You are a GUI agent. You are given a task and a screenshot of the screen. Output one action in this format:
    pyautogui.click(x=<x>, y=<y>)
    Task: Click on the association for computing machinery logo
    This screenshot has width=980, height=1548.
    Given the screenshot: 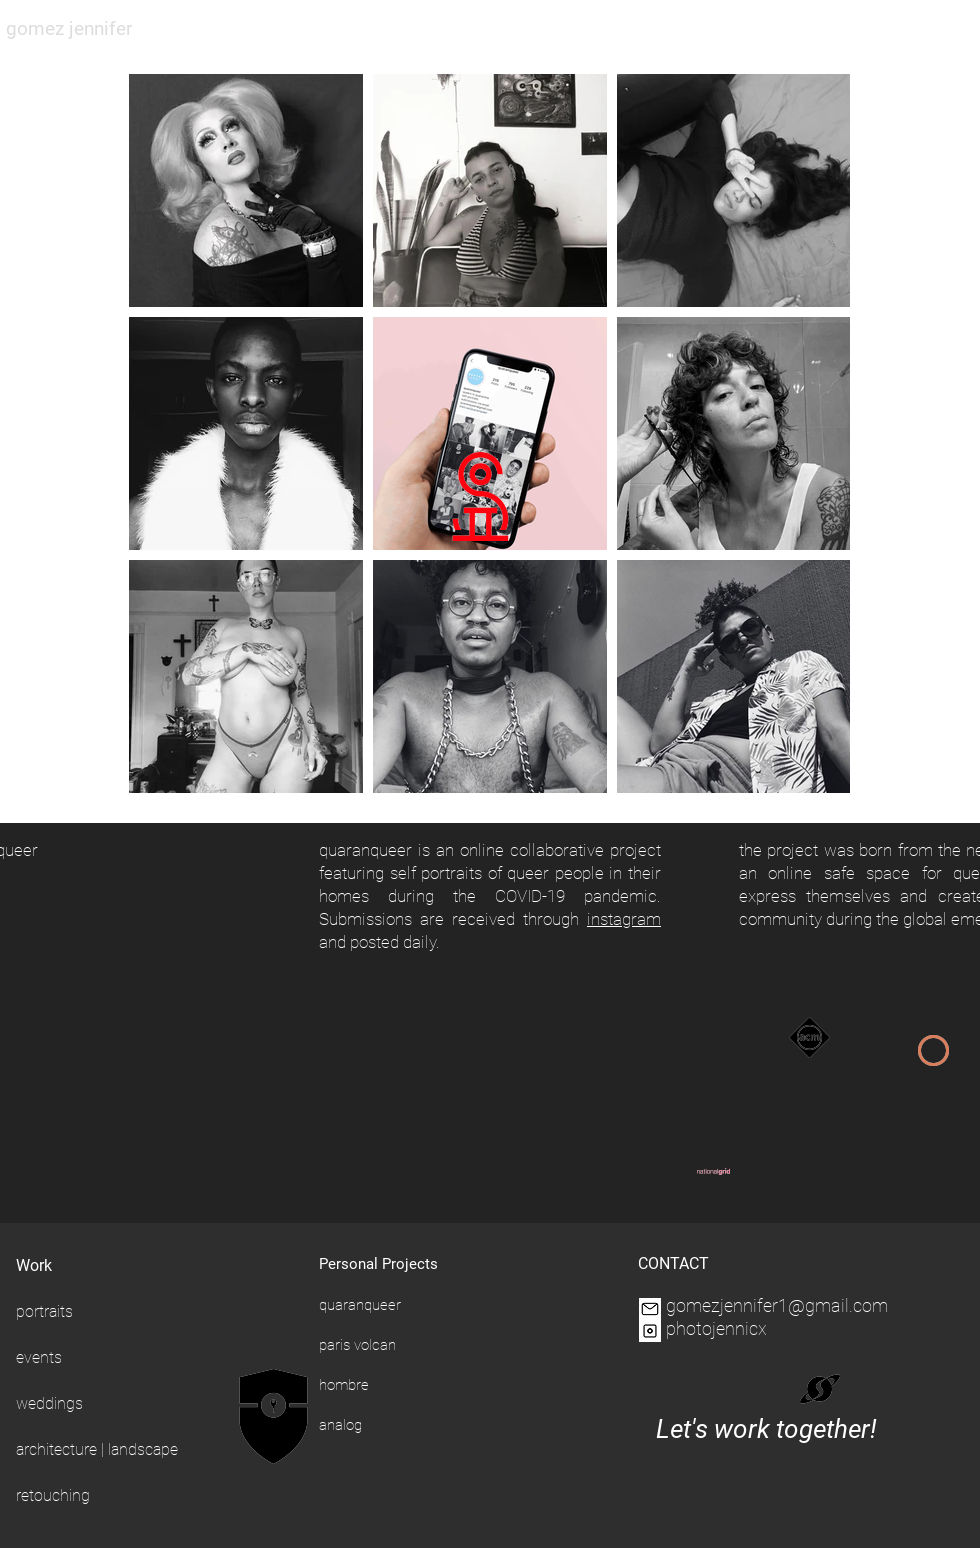 What is the action you would take?
    pyautogui.click(x=809, y=1037)
    